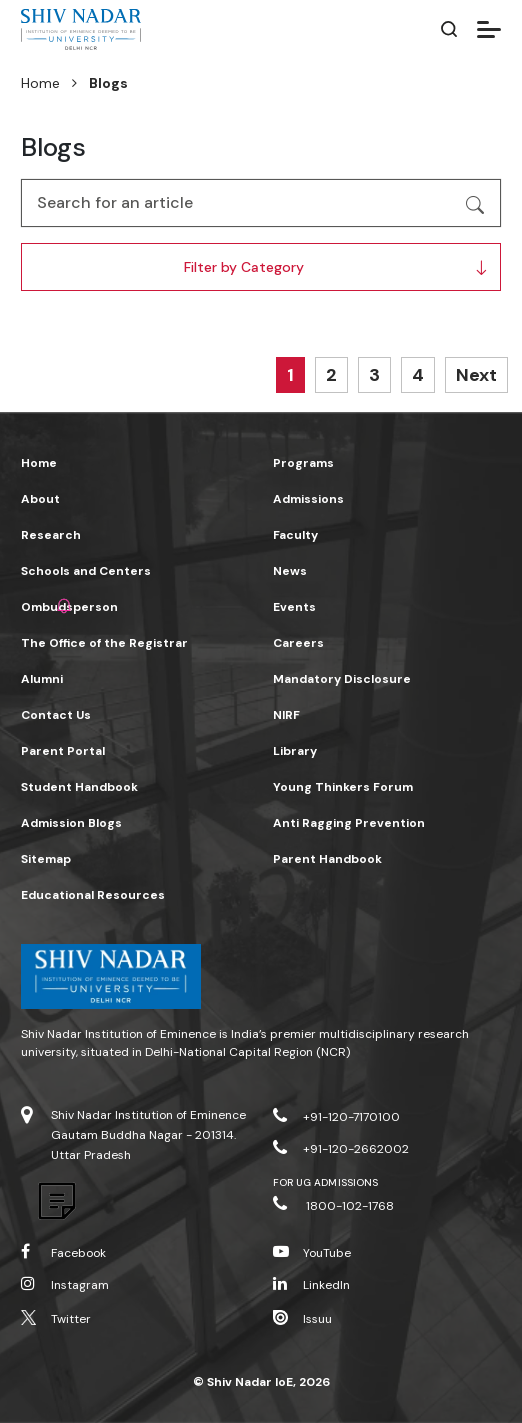 Image resolution: width=522 pixels, height=1423 pixels. I want to click on view notifications, so click(64, 606).